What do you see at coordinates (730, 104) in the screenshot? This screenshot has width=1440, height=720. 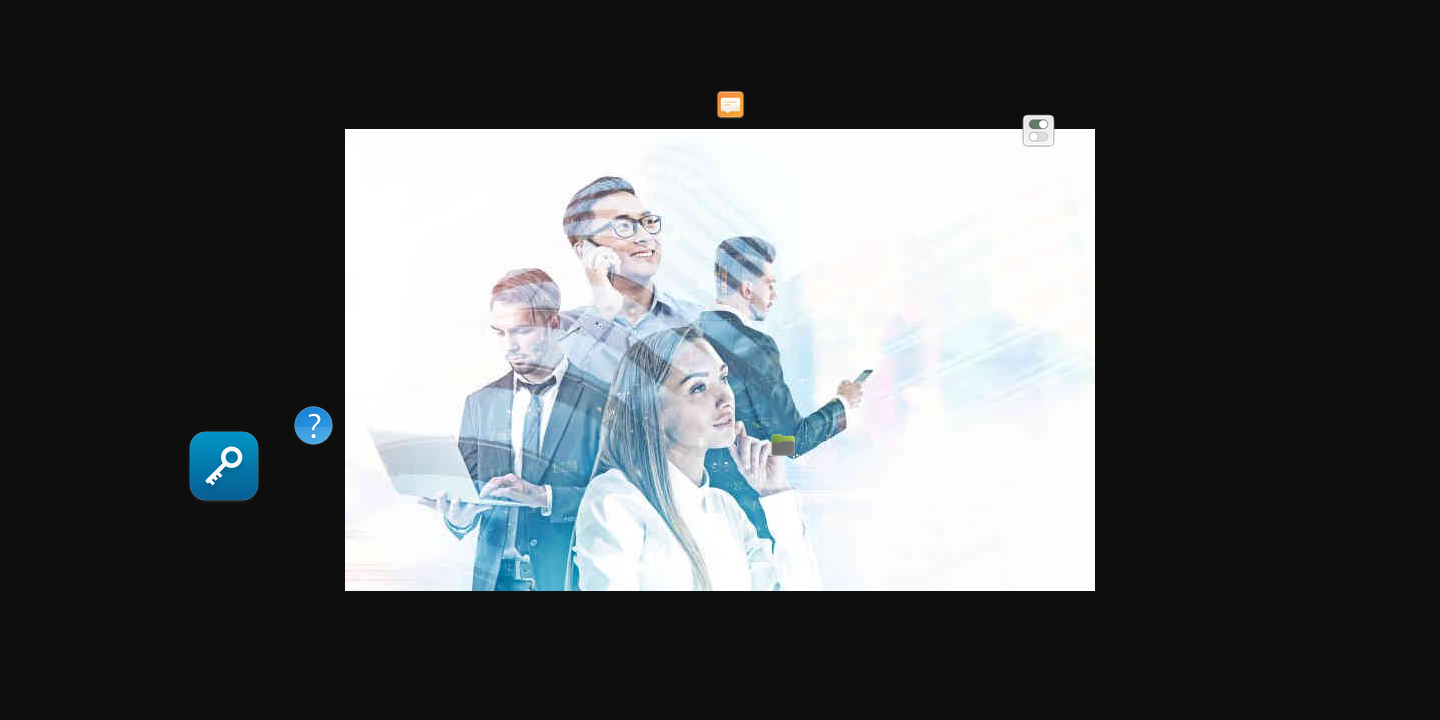 I see `open messaging app` at bounding box center [730, 104].